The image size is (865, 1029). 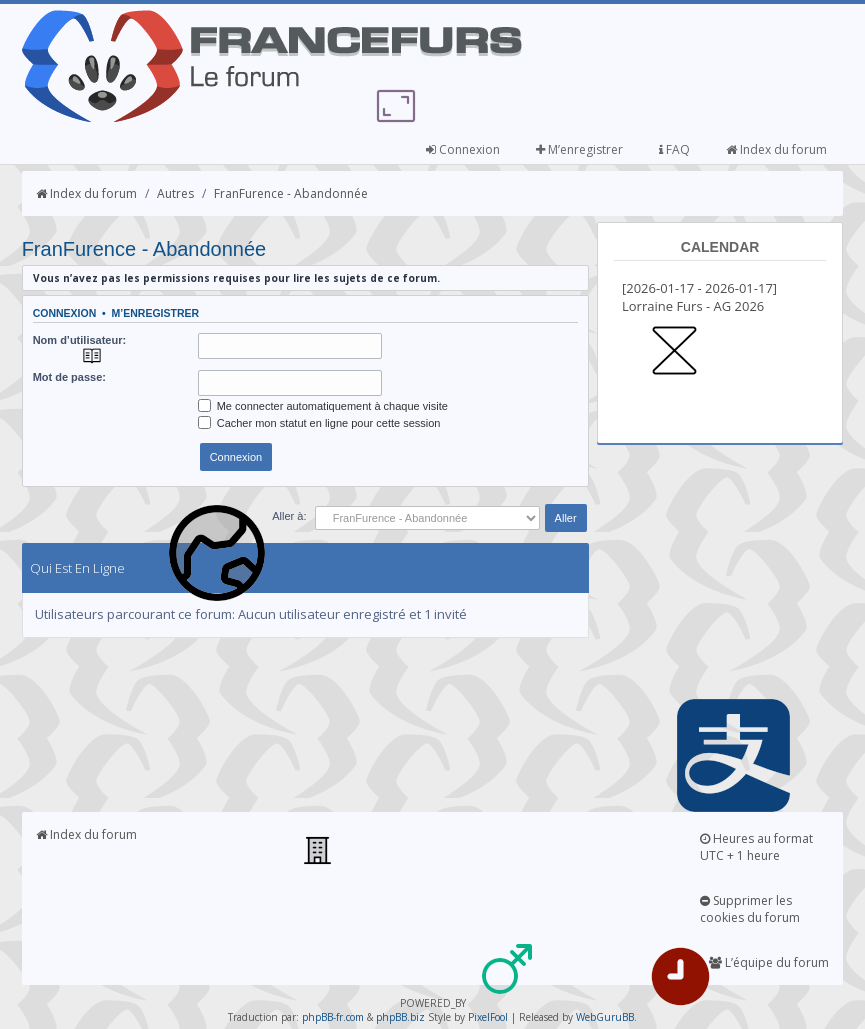 What do you see at coordinates (317, 850) in the screenshot?
I see `view building or office location` at bounding box center [317, 850].